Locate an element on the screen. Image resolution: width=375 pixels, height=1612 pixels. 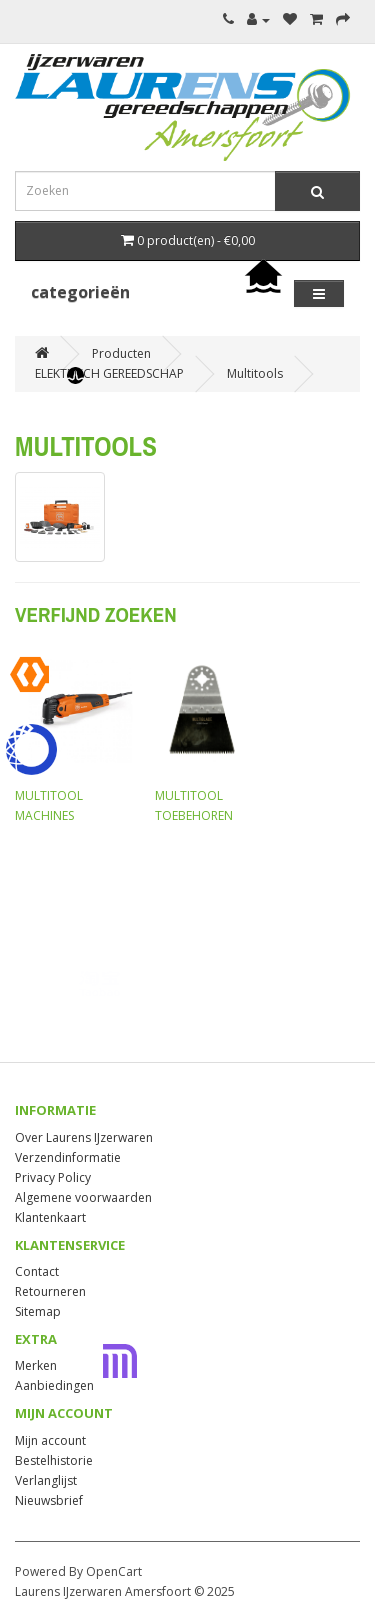
open the Mexico City Metro app is located at coordinates (120, 1361).